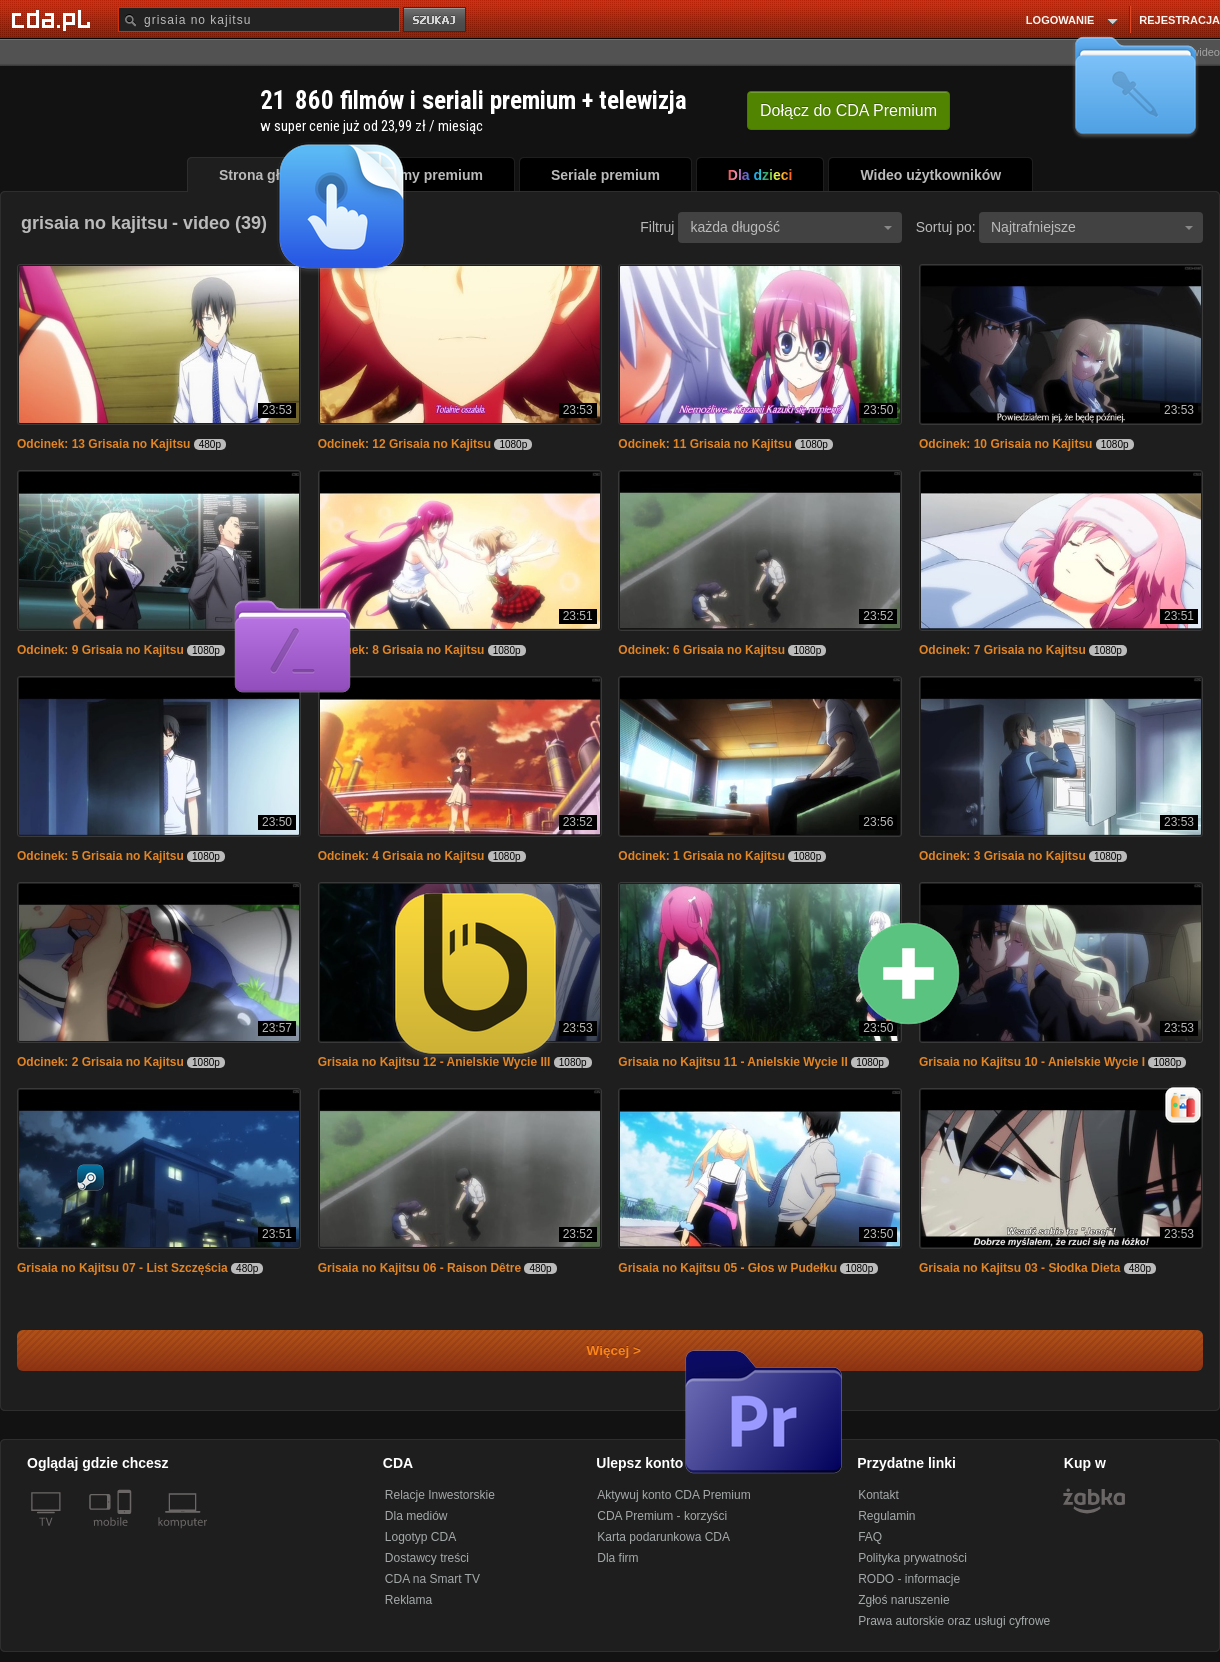 Image resolution: width=1220 pixels, height=1662 pixels. I want to click on indicates a newly added file in version control, so click(908, 973).